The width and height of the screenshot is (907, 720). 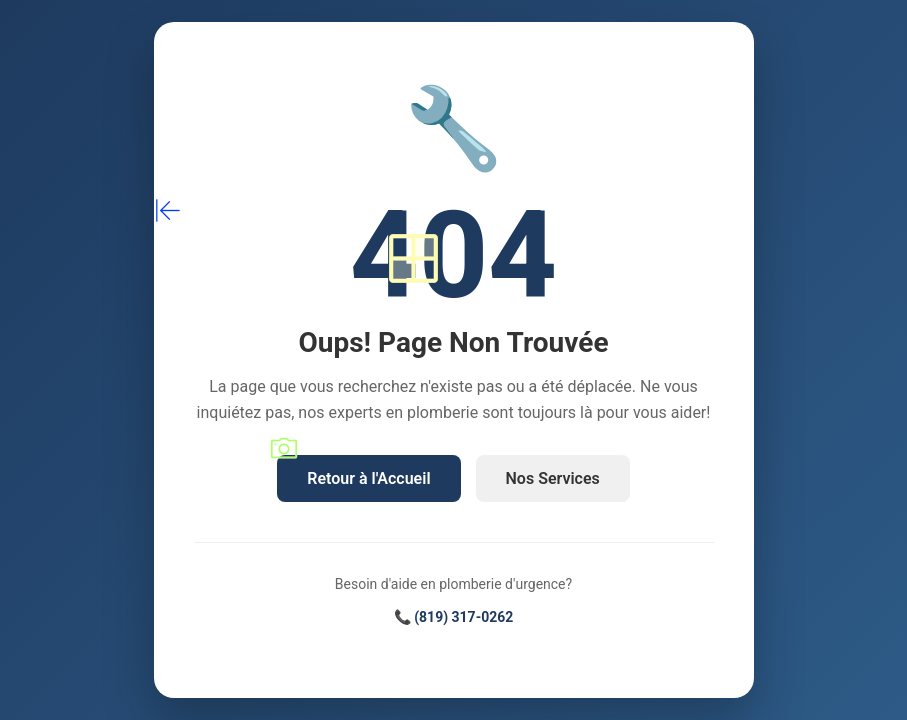 What do you see at coordinates (167, 210) in the screenshot?
I see `go back to the beginning` at bounding box center [167, 210].